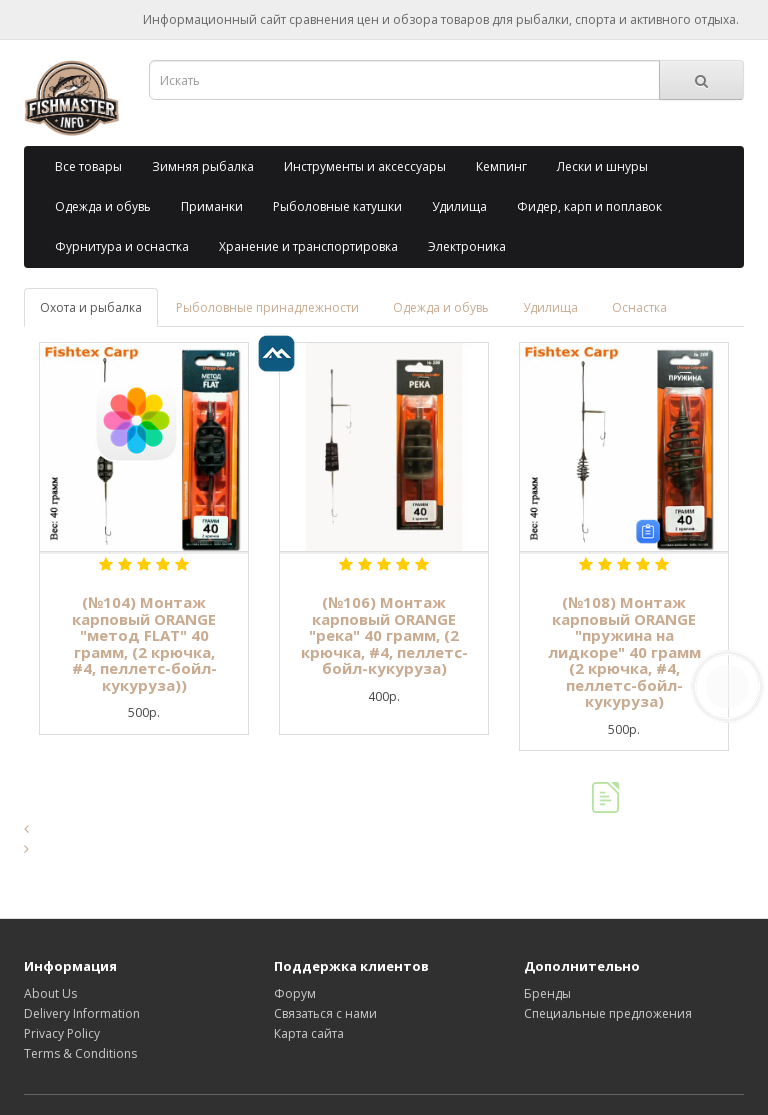 The image size is (768, 1115). I want to click on access clipboard manager settings, so click(648, 532).